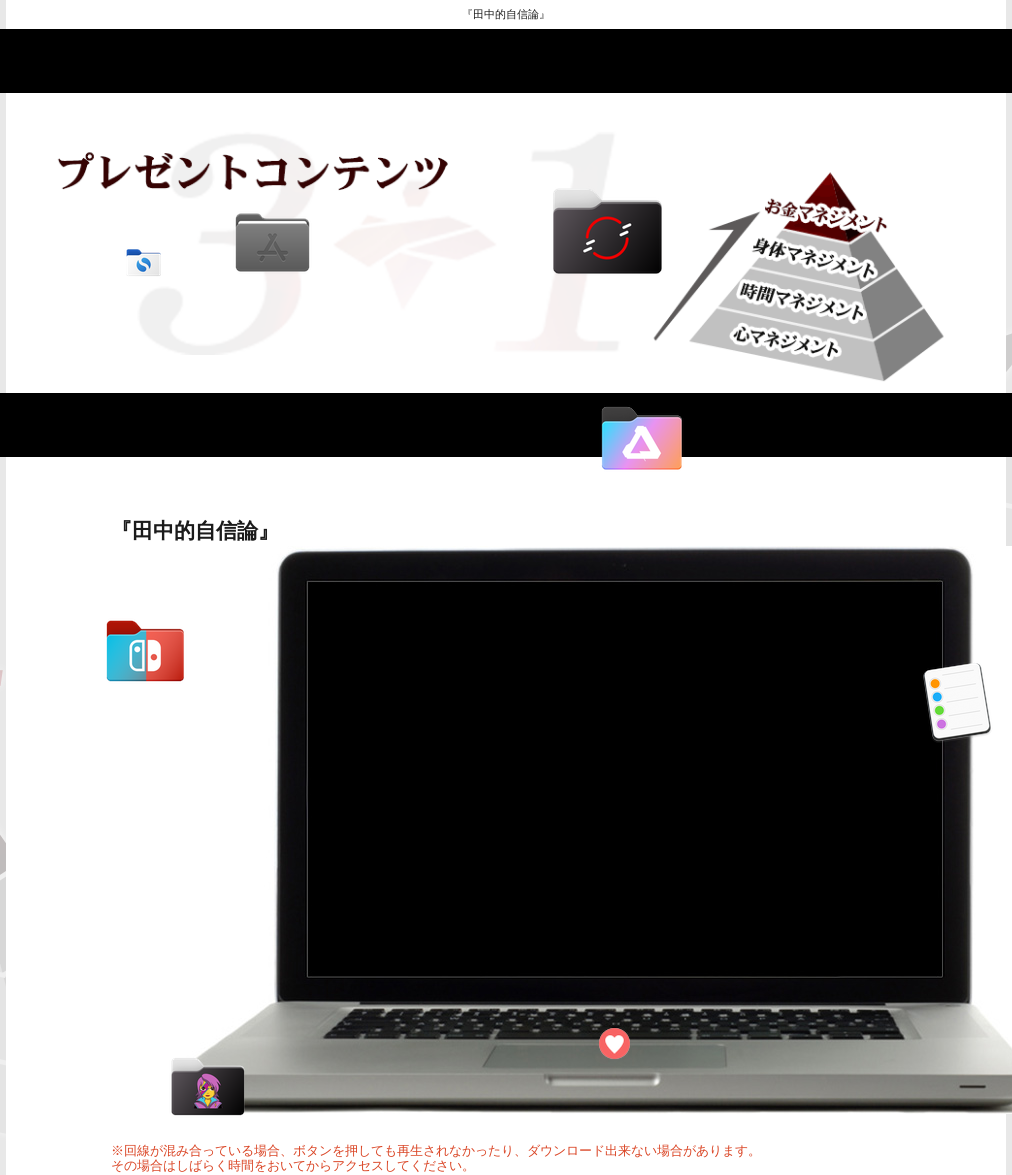 This screenshot has height=1175, width=1012. What do you see at coordinates (272, 242) in the screenshot?
I see `open templates folder` at bounding box center [272, 242].